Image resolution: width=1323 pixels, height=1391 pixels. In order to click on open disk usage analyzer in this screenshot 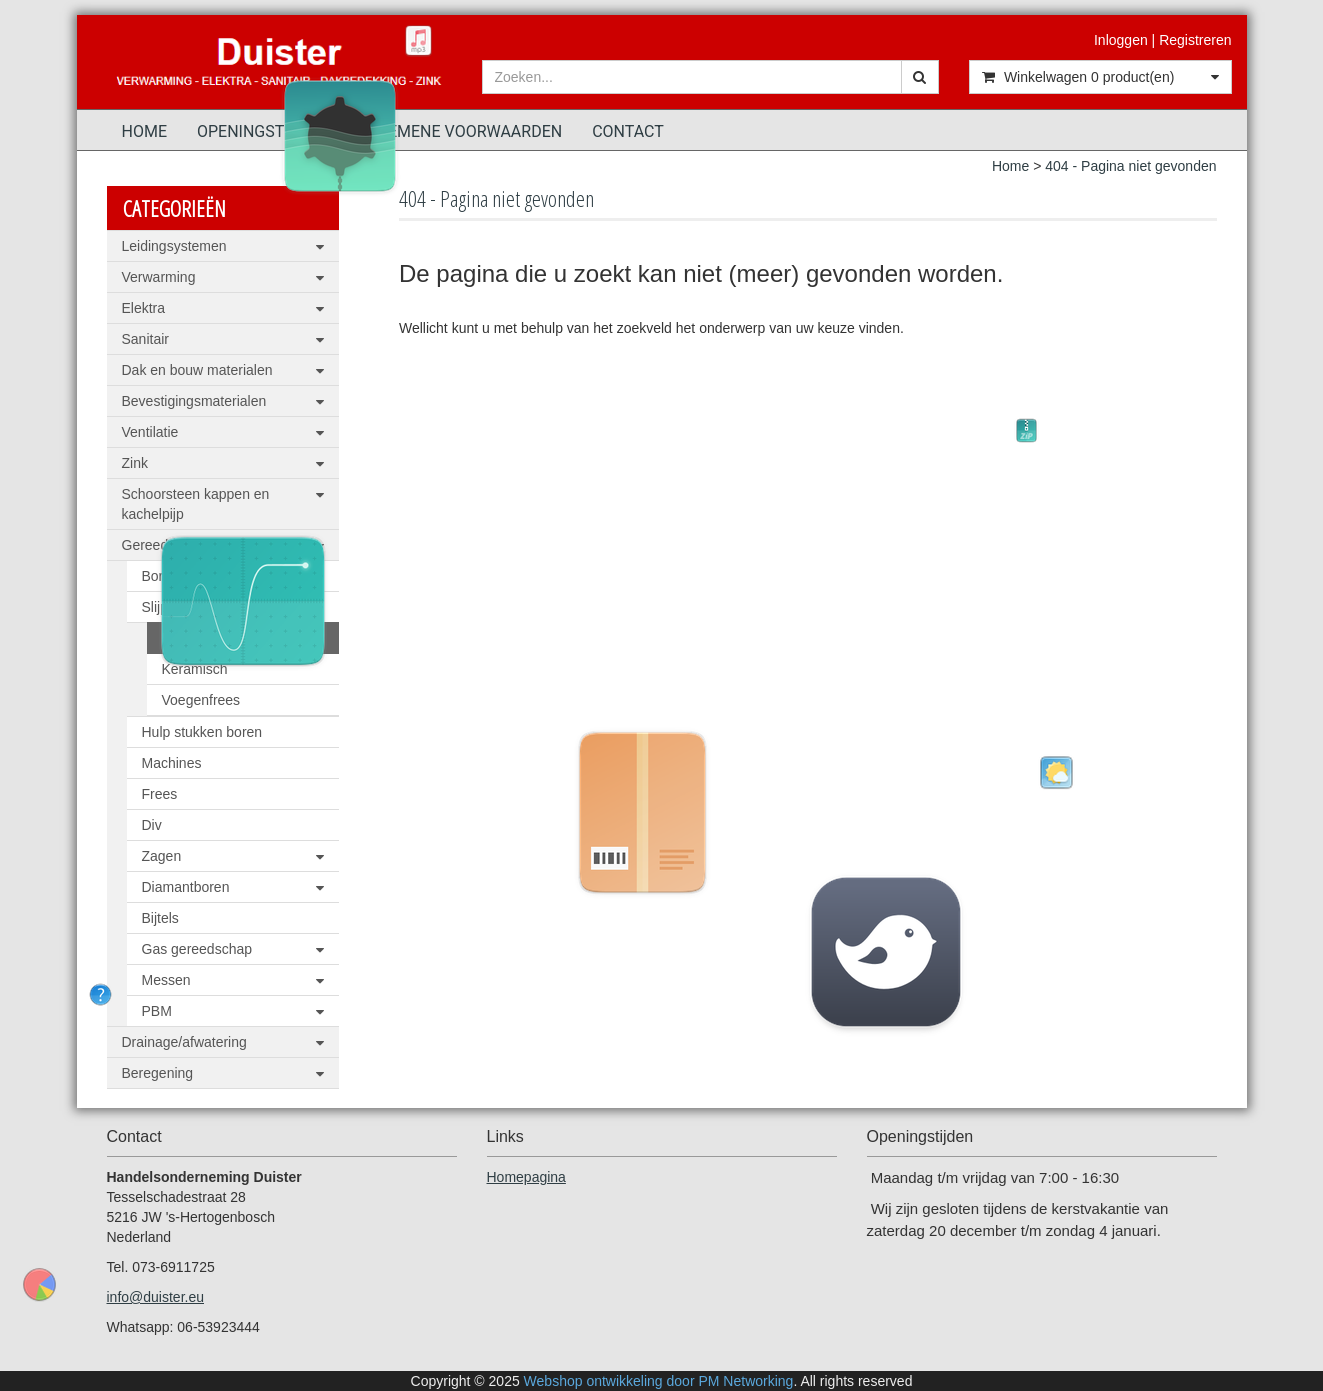, I will do `click(39, 1284)`.